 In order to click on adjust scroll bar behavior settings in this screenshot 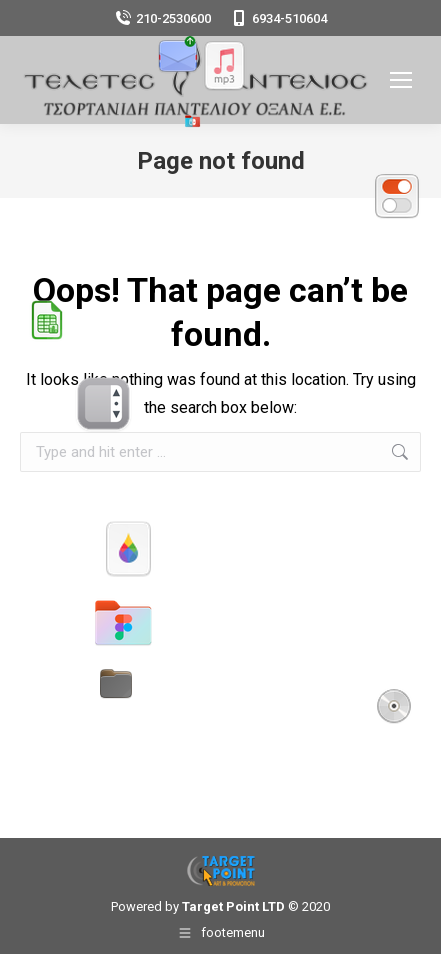, I will do `click(103, 404)`.